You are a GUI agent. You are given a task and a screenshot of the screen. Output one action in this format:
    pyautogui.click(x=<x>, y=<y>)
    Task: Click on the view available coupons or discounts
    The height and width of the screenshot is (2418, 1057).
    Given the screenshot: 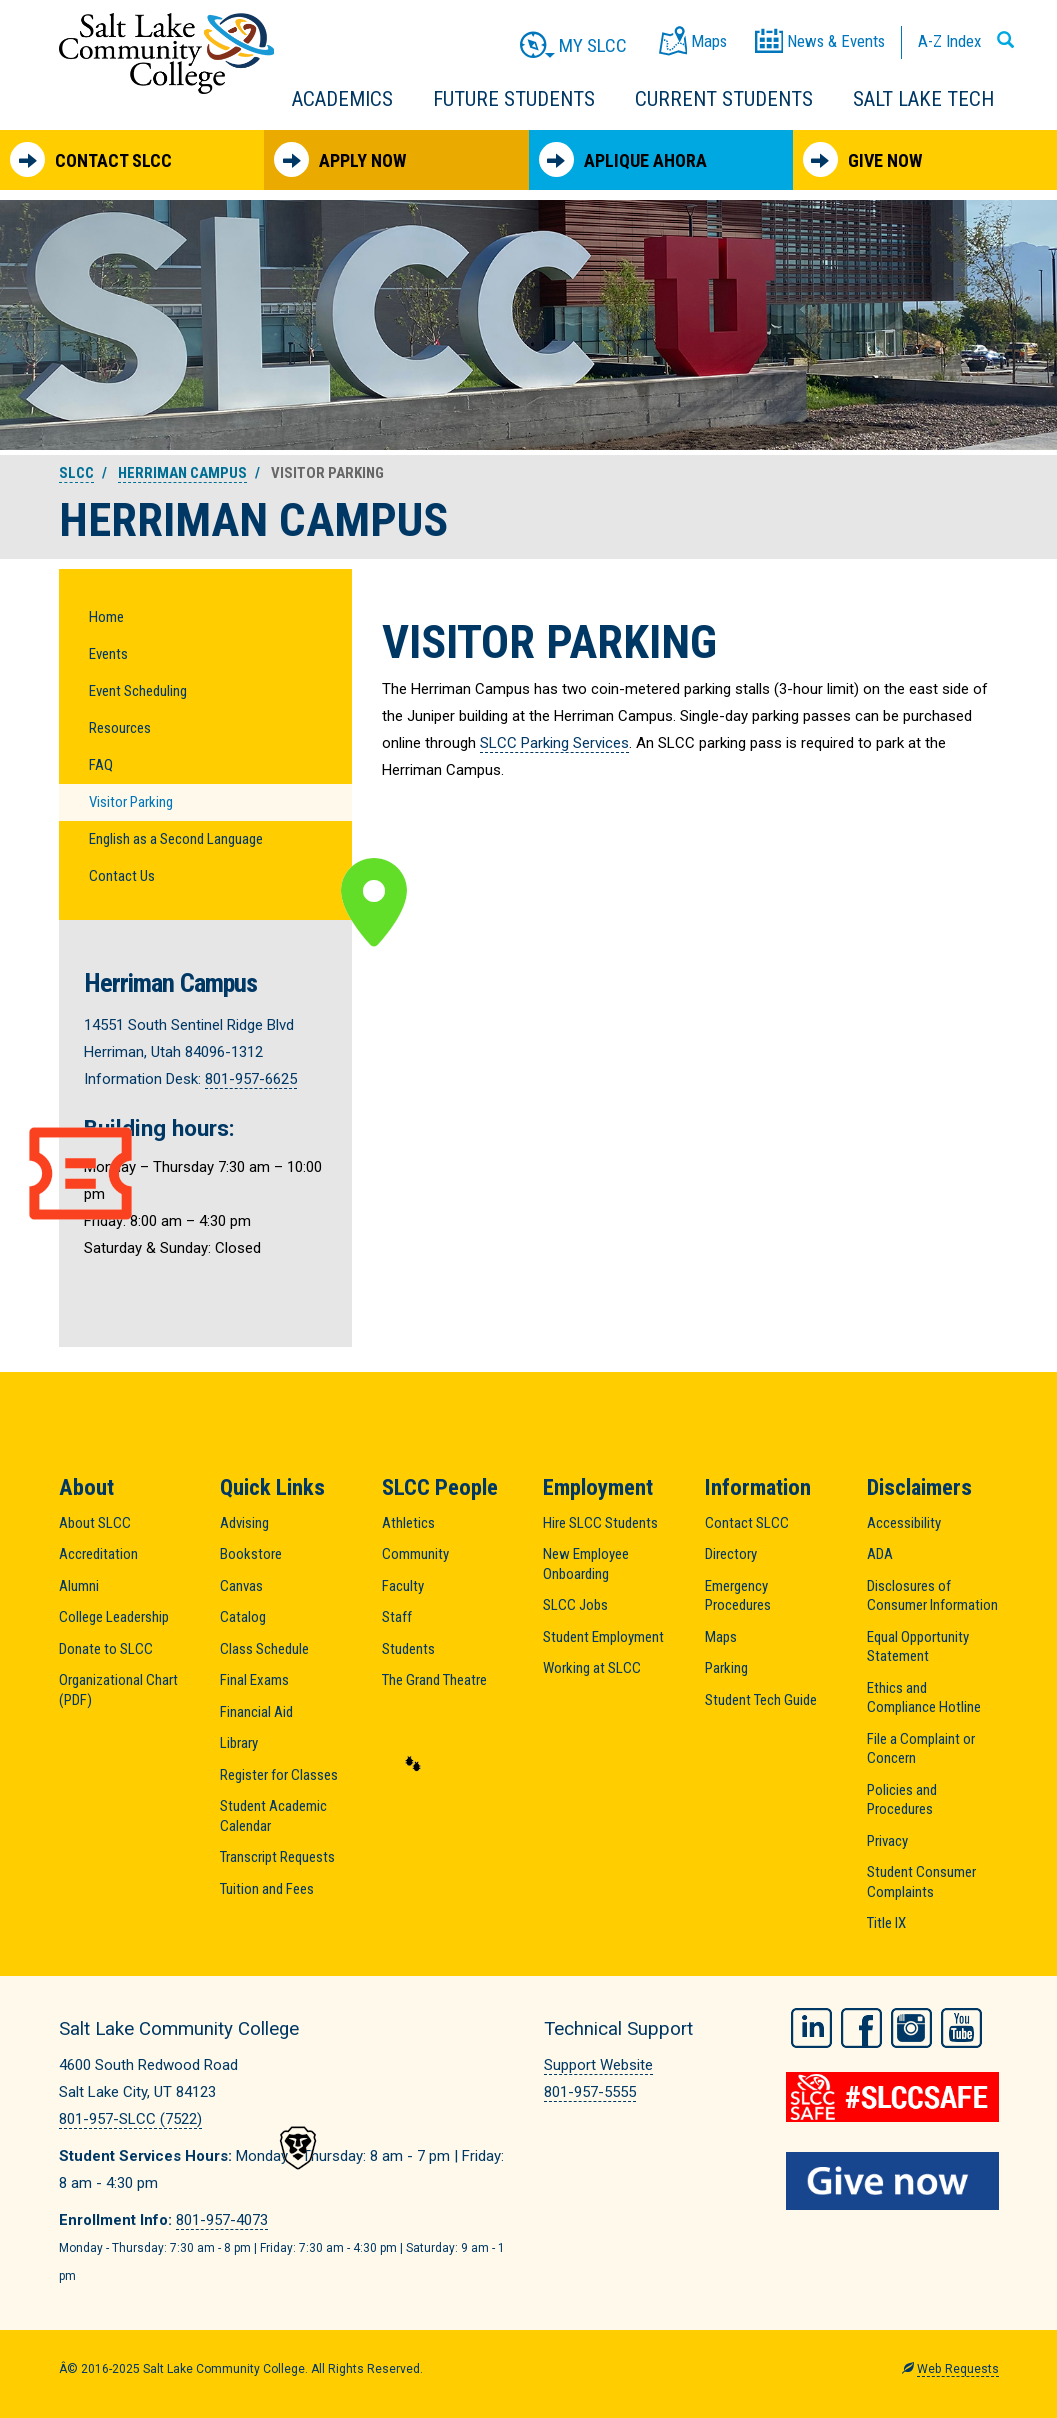 What is the action you would take?
    pyautogui.click(x=80, y=1173)
    